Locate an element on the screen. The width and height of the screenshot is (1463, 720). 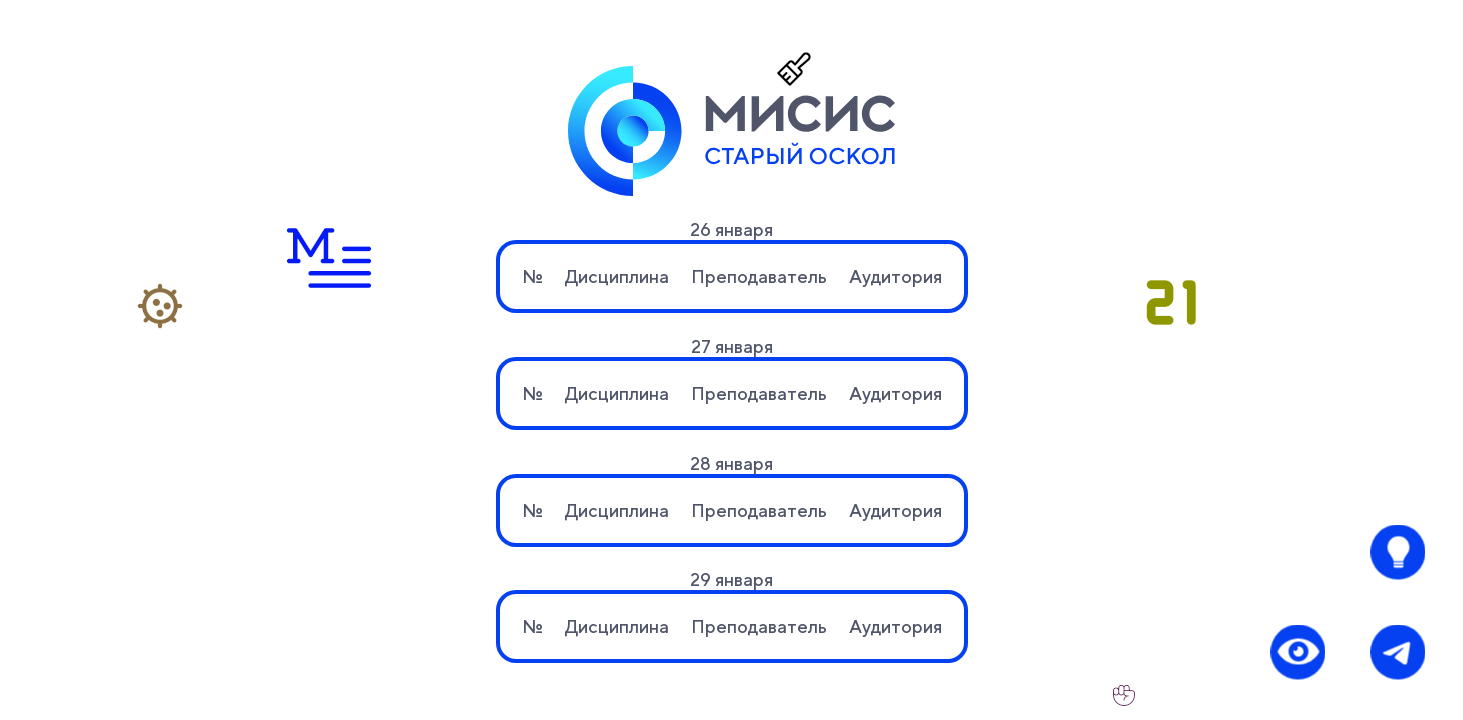
indicates 21 notifications or unread items is located at coordinates (1173, 302).